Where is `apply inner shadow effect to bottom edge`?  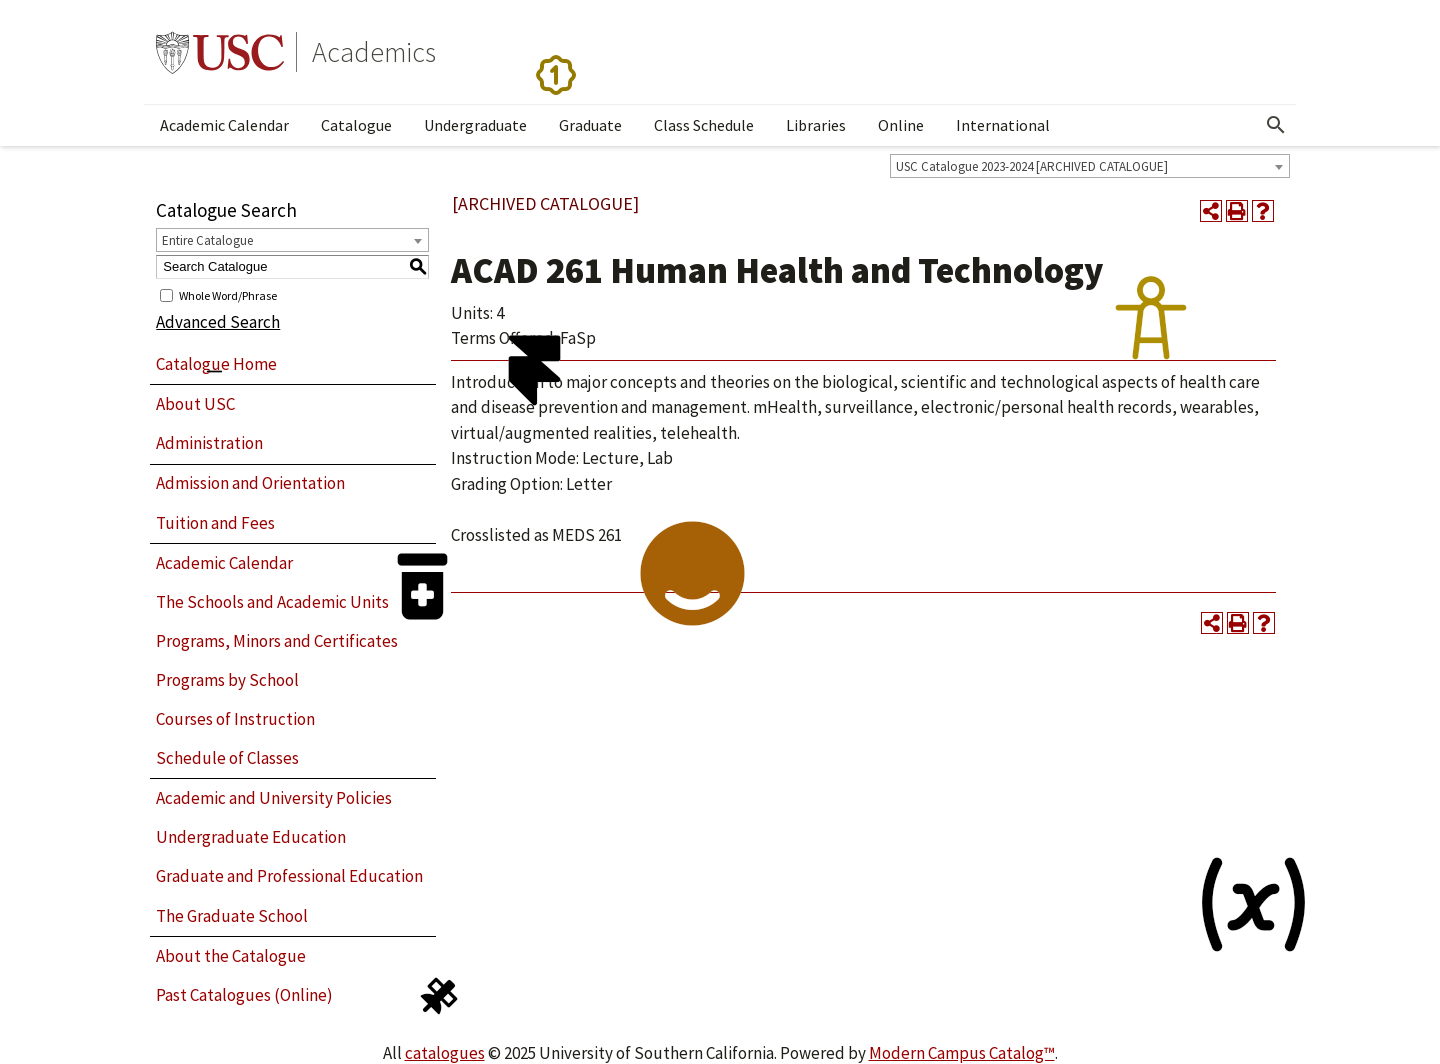
apply inner shadow effect to bottom edge is located at coordinates (692, 573).